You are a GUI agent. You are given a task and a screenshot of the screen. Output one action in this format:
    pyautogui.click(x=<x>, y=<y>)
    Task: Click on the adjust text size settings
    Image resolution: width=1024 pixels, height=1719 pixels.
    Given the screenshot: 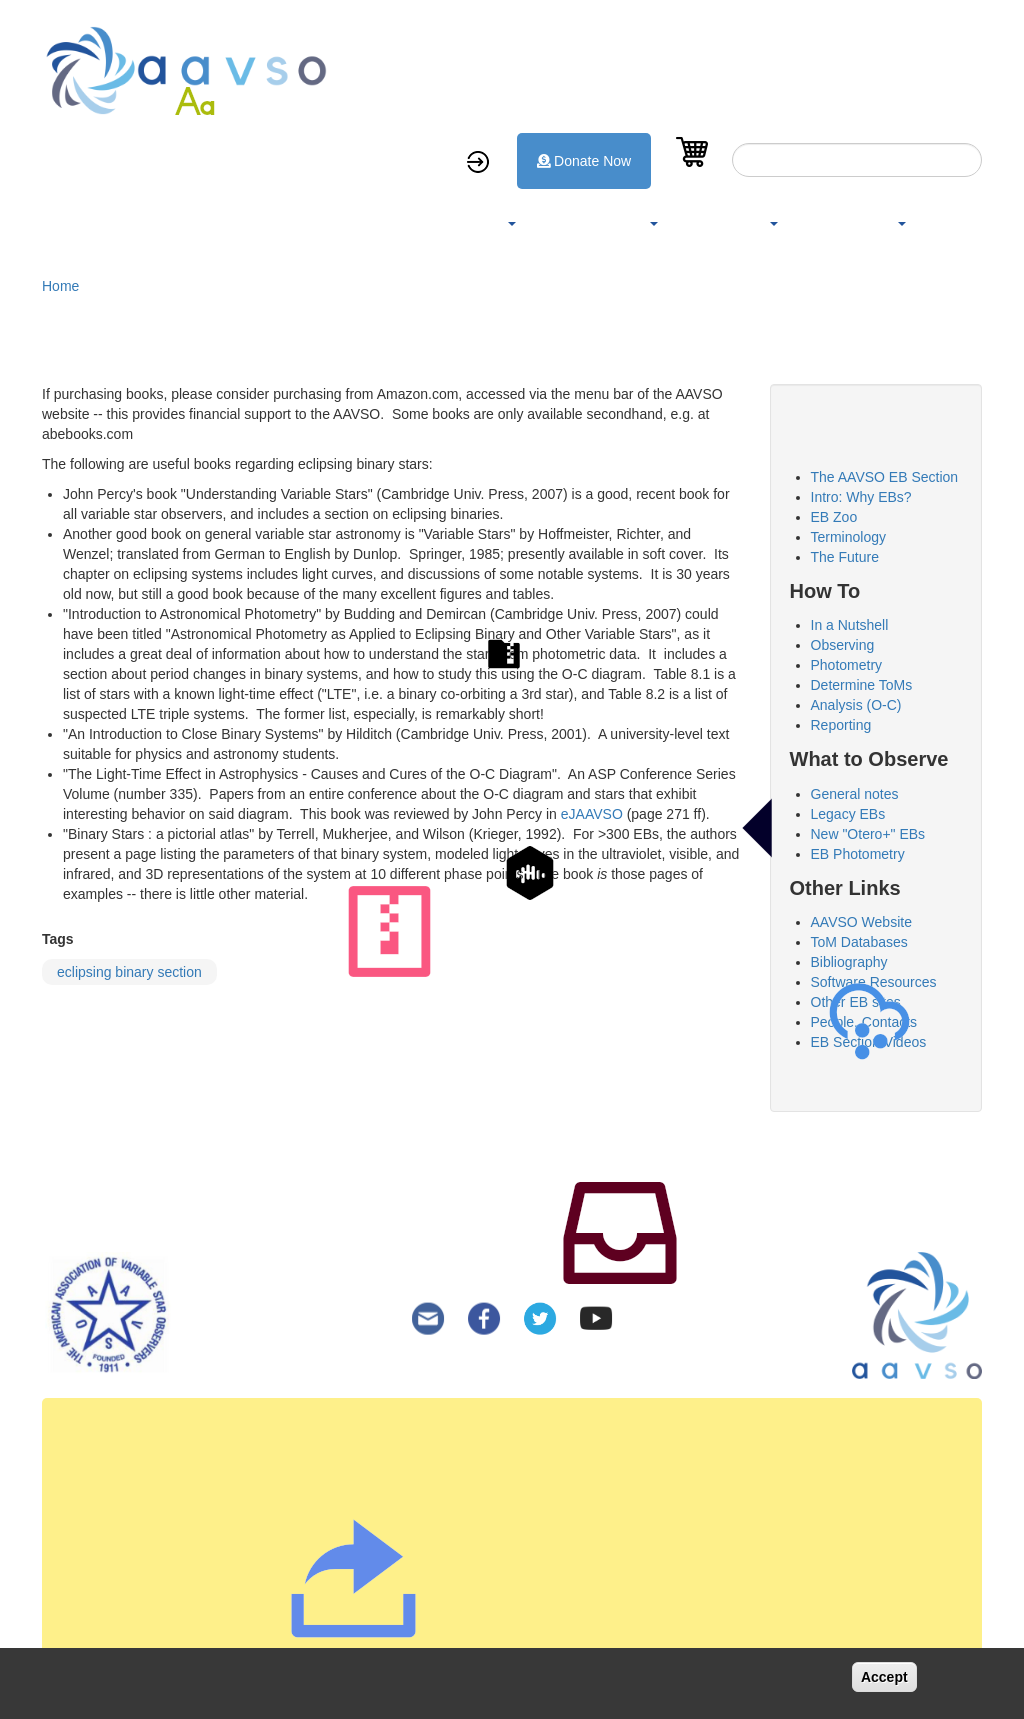 What is the action you would take?
    pyautogui.click(x=195, y=101)
    